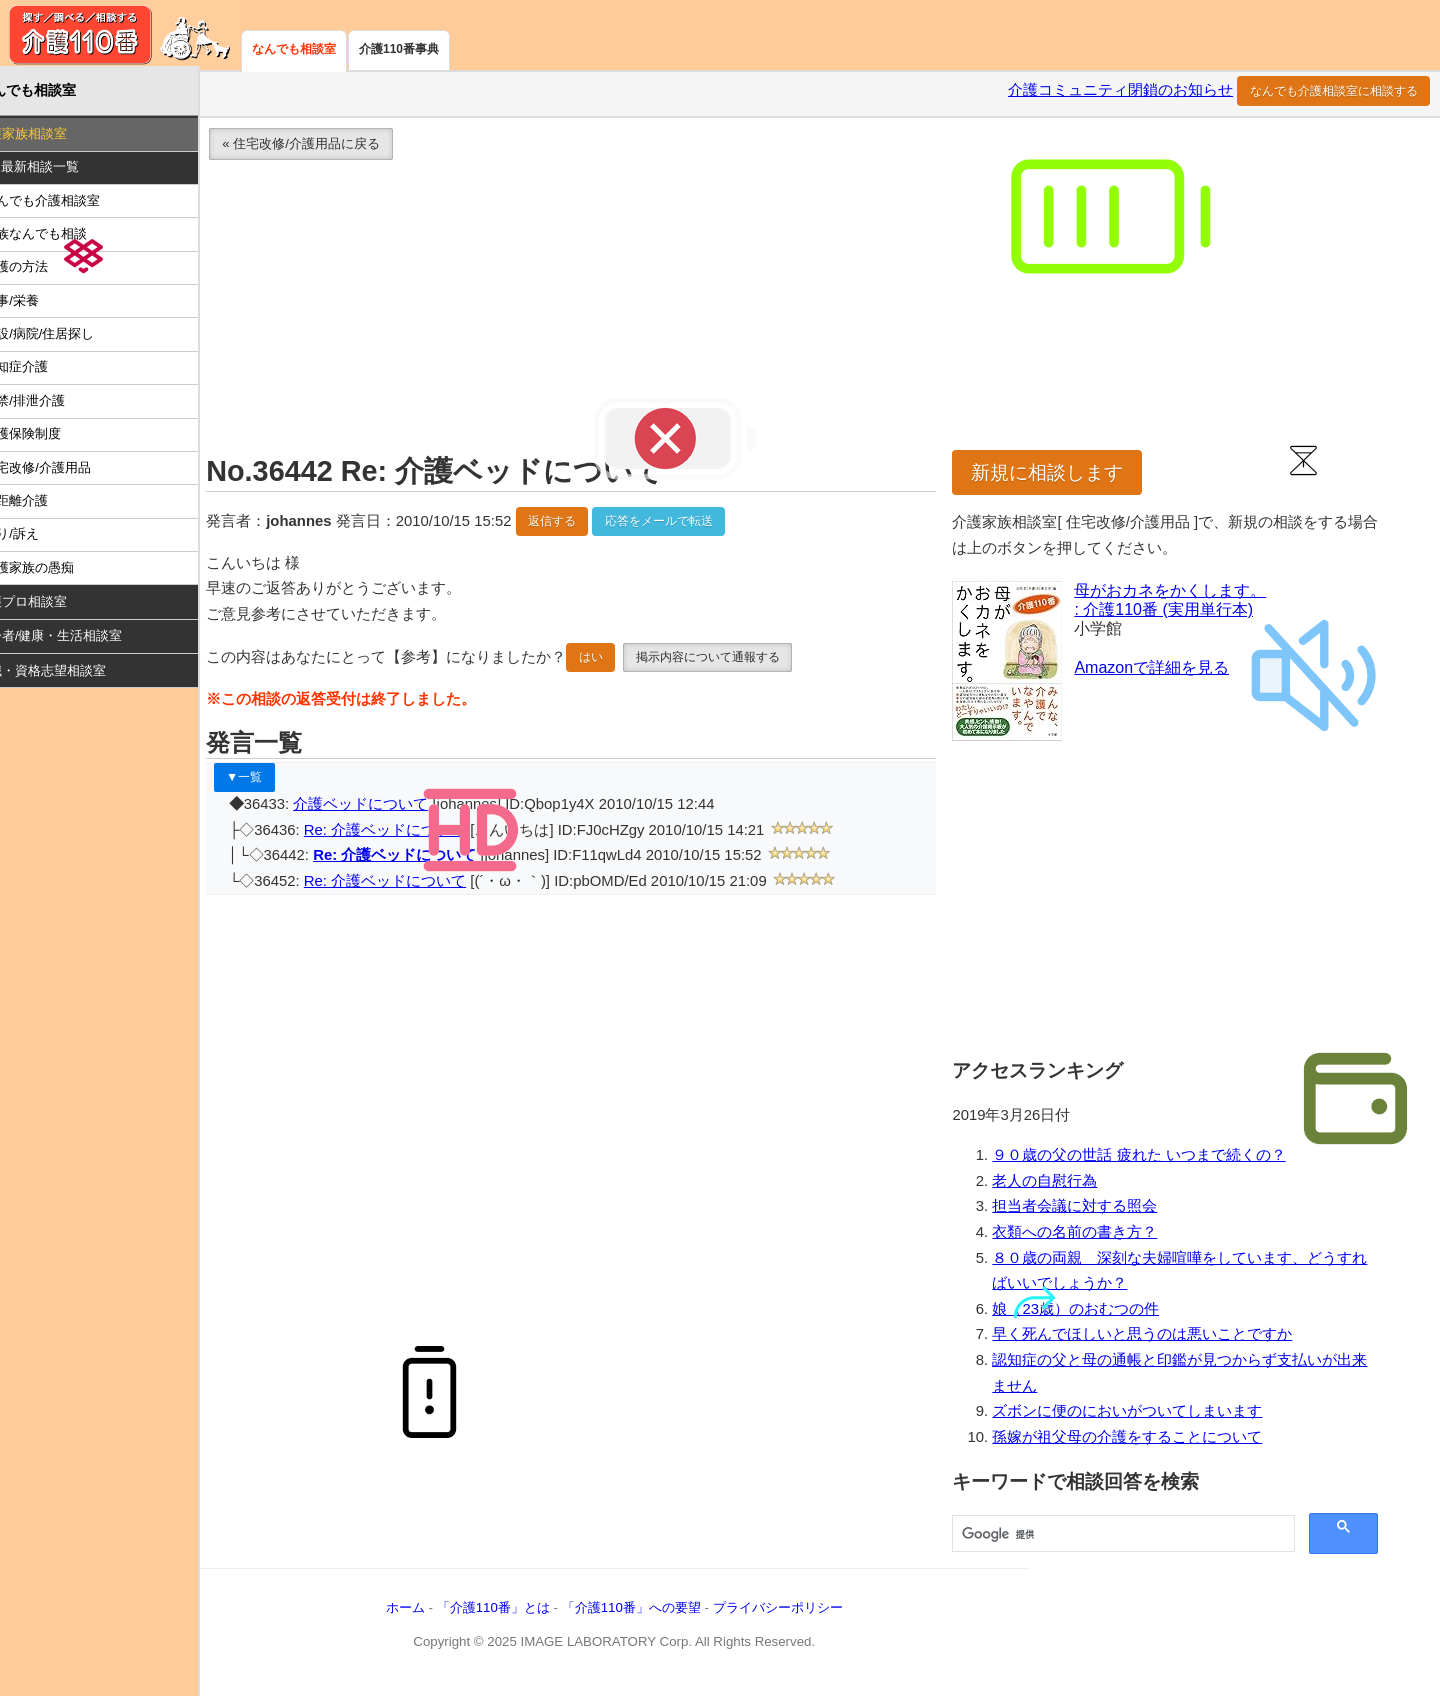 The image size is (1440, 1696). I want to click on access your wallet or payment methods, so click(1353, 1102).